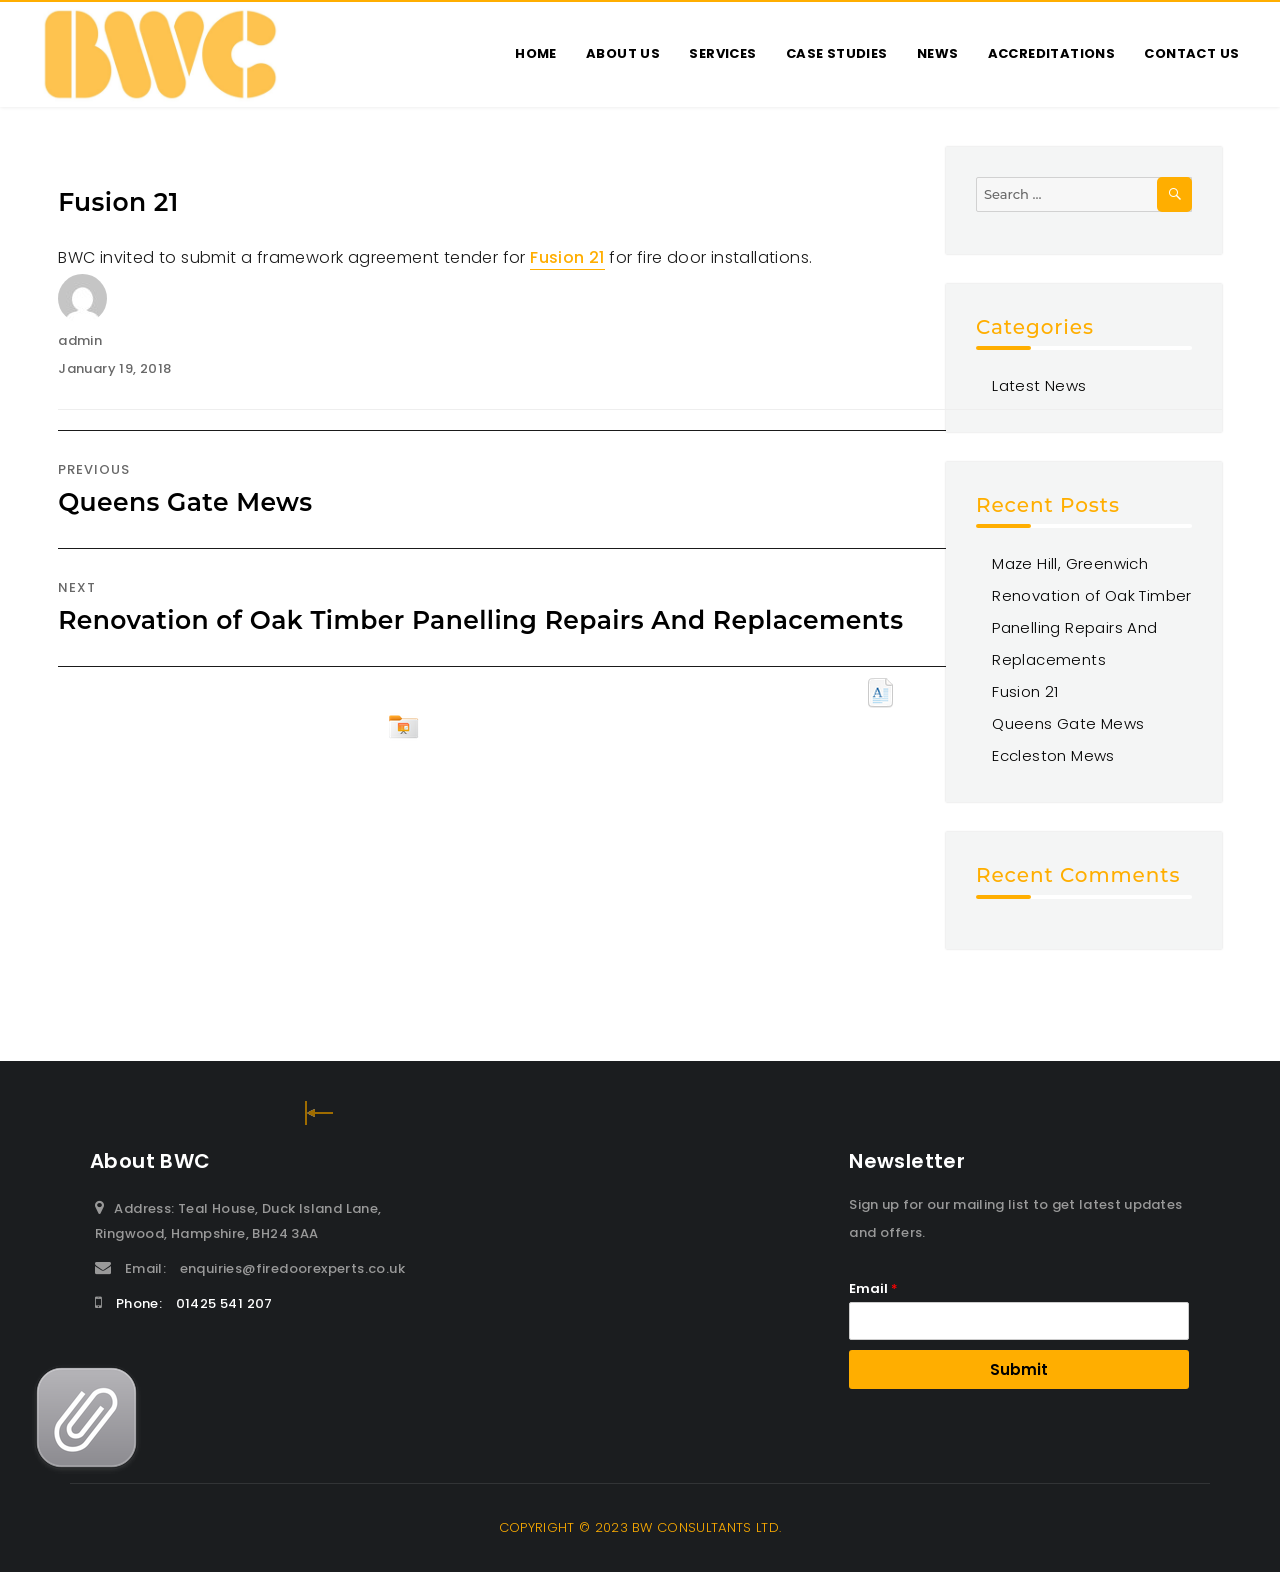  Describe the element at coordinates (403, 727) in the screenshot. I see `open folder containing LibreOffice Impress presentations` at that location.